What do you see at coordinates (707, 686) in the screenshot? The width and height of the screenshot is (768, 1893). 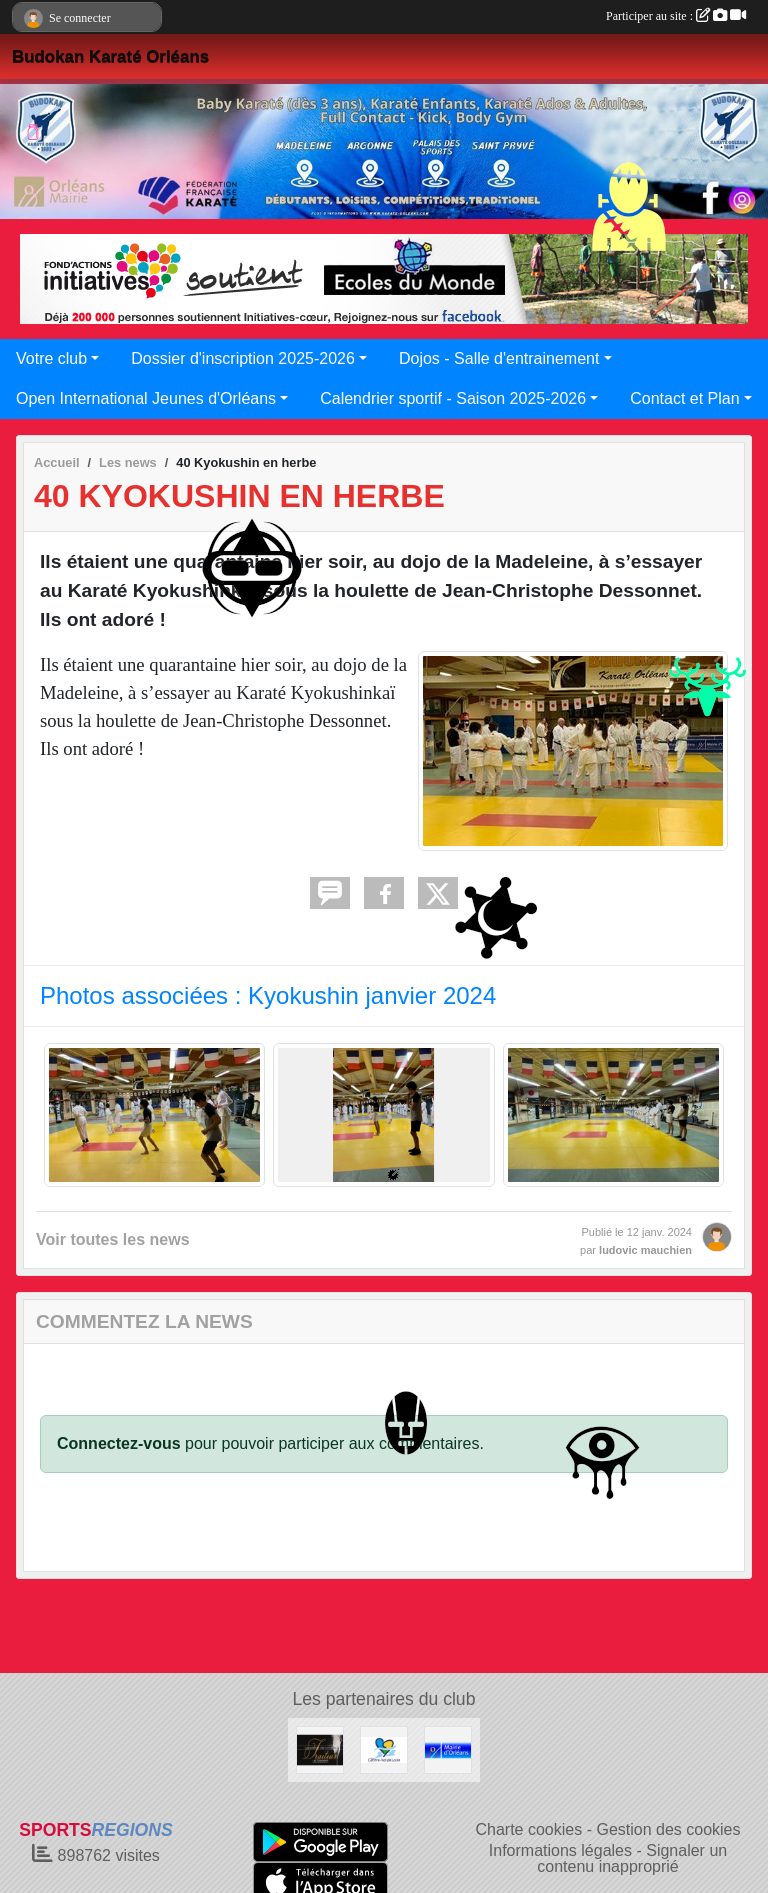 I see `wildlife or nature category indicator` at bounding box center [707, 686].